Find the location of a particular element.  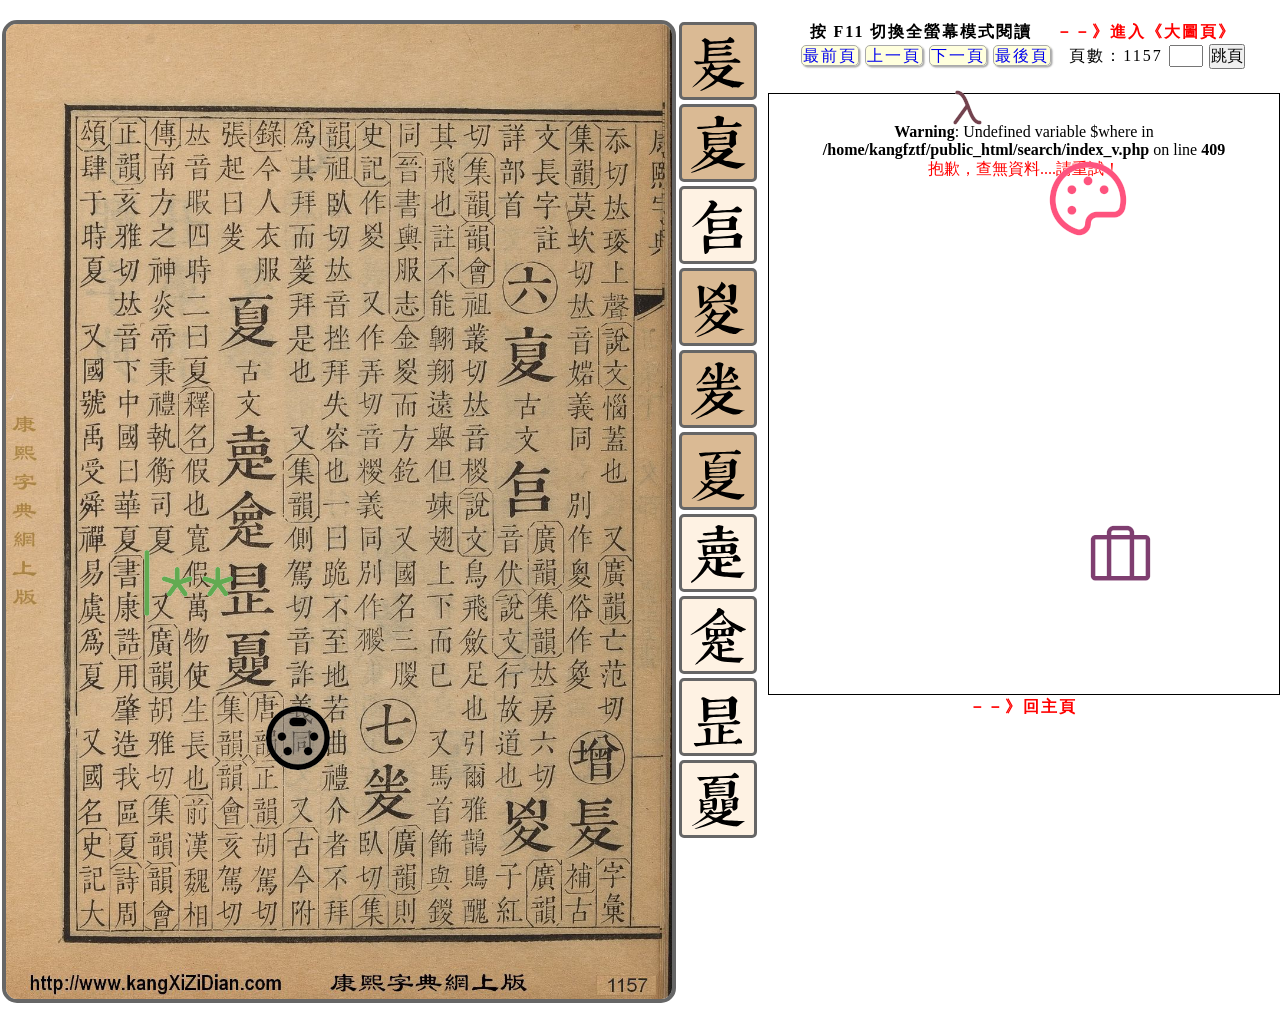

configure s-video input settings is located at coordinates (298, 738).